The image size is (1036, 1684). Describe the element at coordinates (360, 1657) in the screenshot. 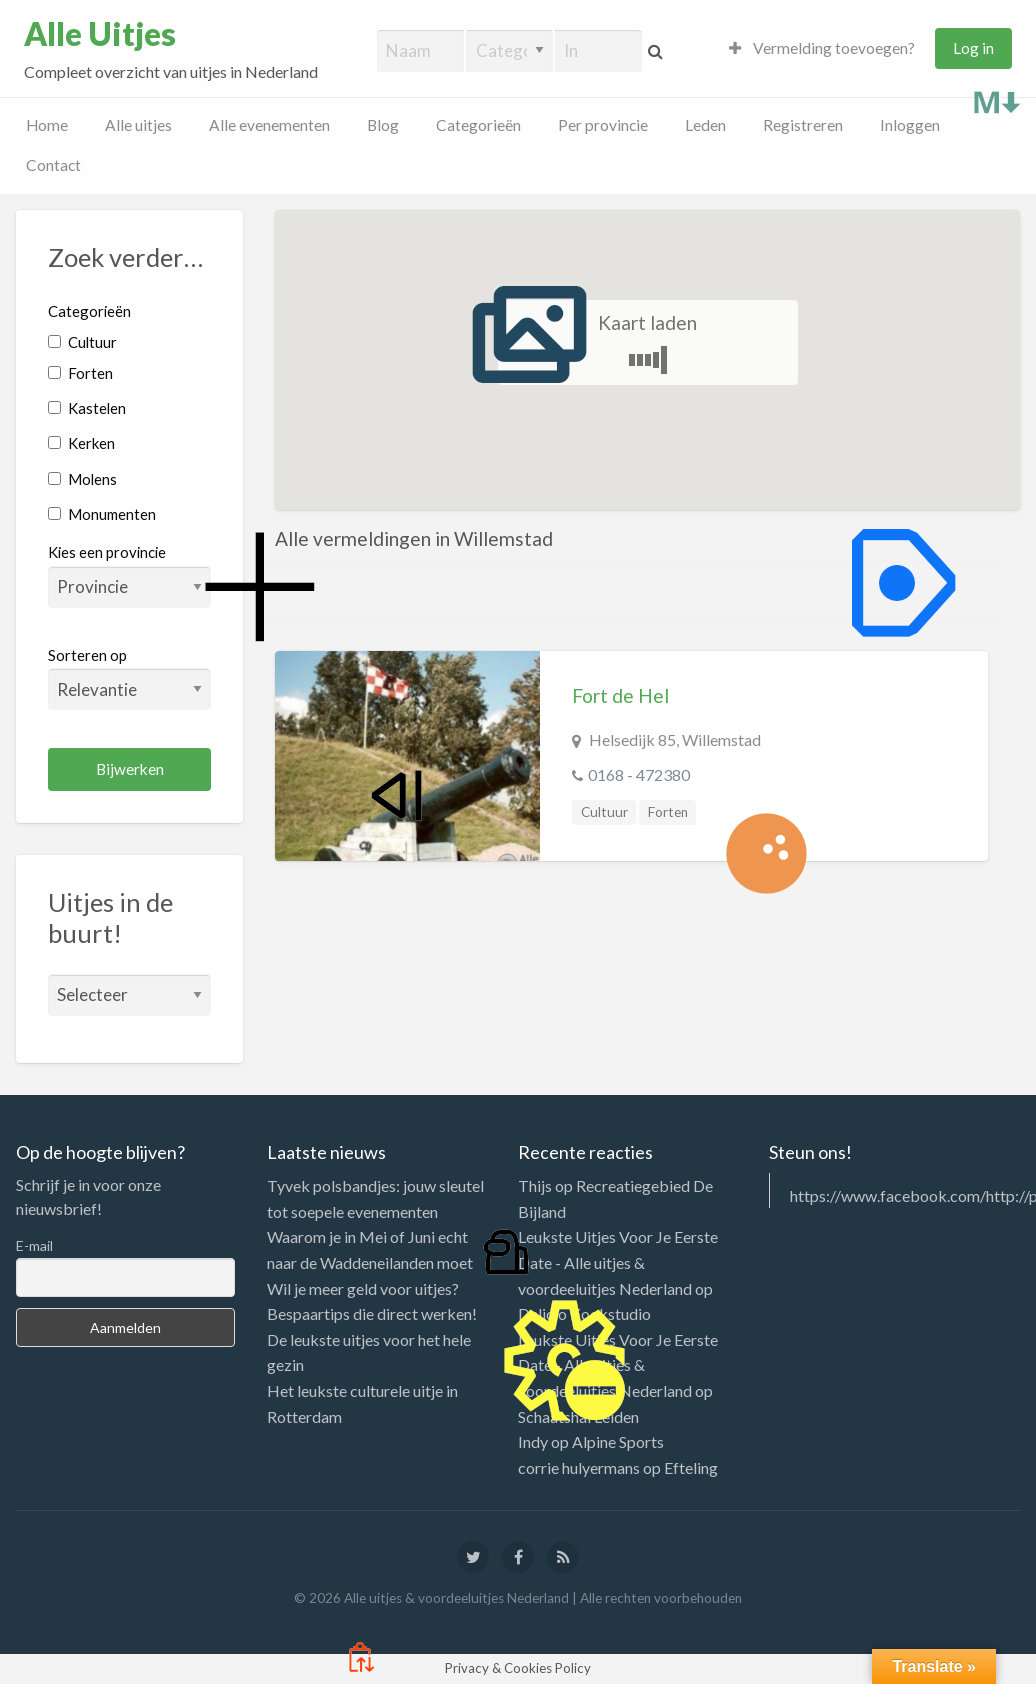

I see `copy to clipboard` at that location.